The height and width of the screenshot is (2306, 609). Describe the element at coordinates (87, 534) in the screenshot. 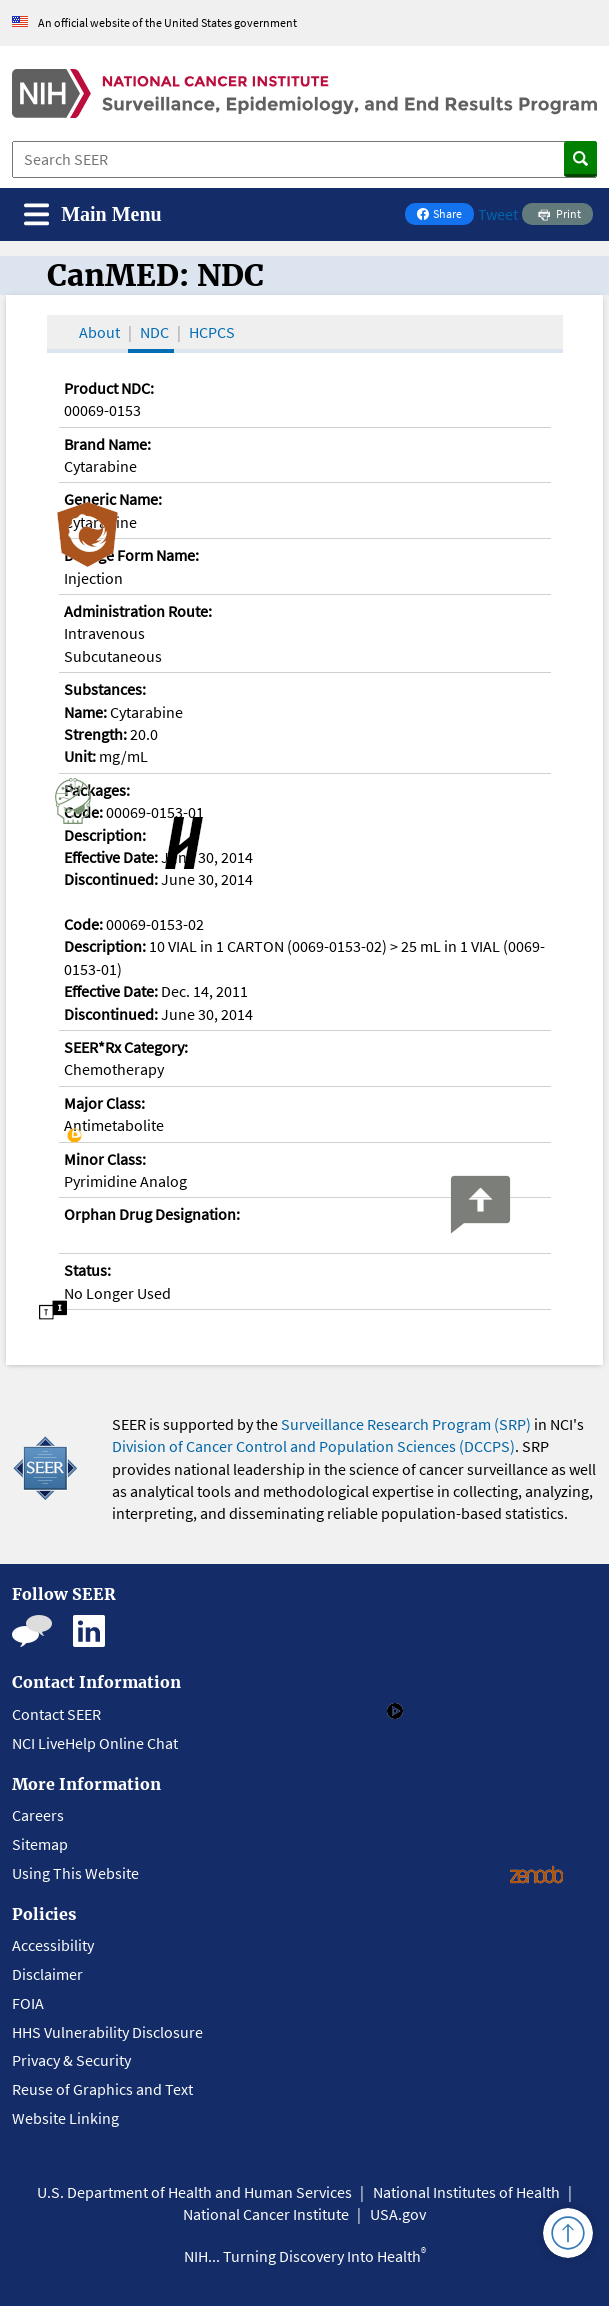

I see `ngrx state management library logo` at that location.